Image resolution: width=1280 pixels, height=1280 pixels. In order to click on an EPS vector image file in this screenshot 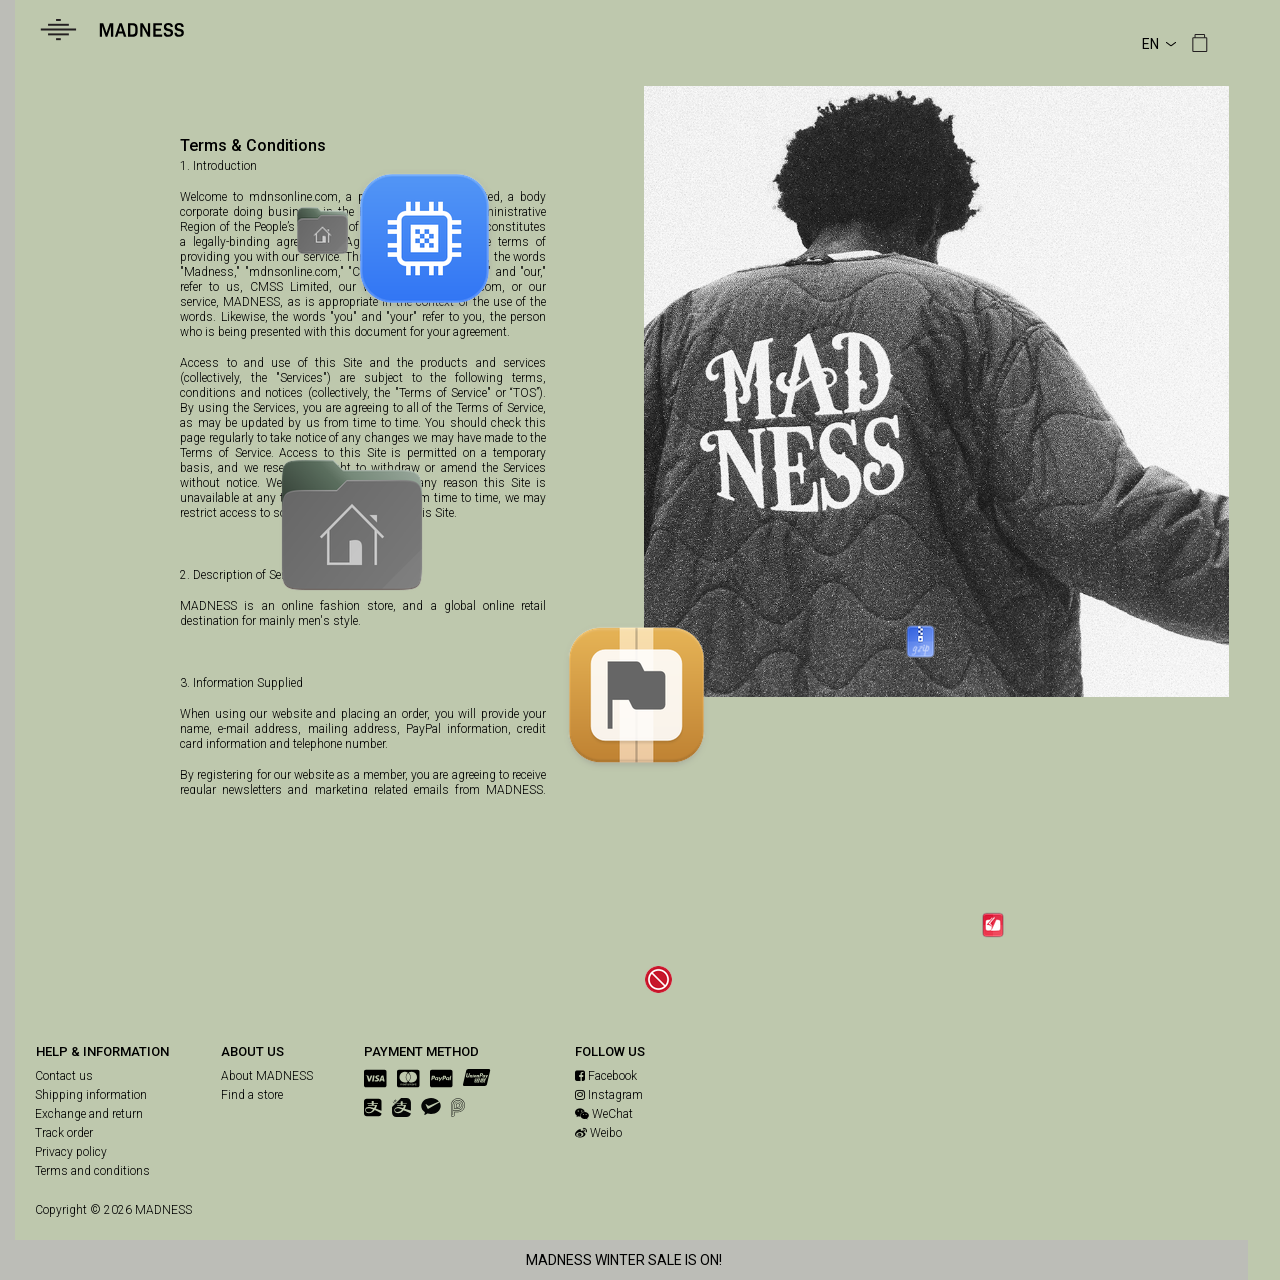, I will do `click(993, 925)`.